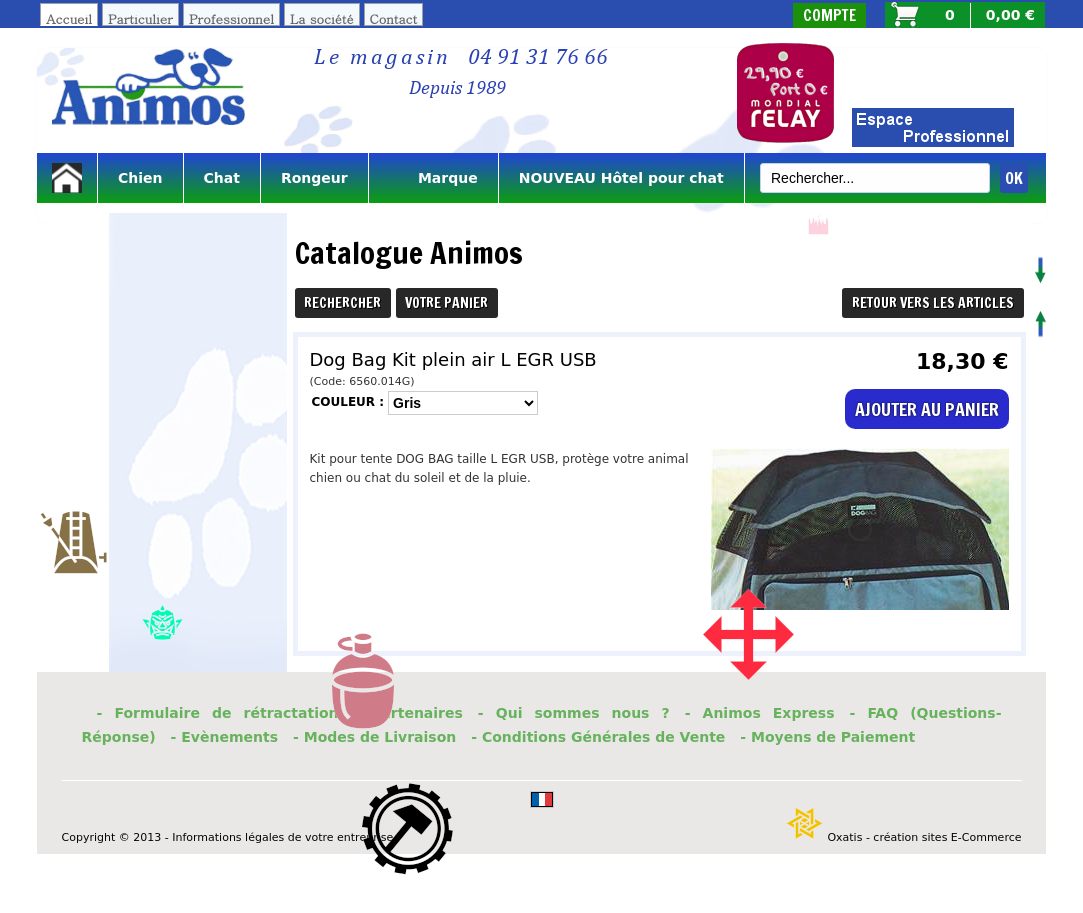  What do you see at coordinates (804, 823) in the screenshot?
I see `decorative geometric star emblem or badge` at bounding box center [804, 823].